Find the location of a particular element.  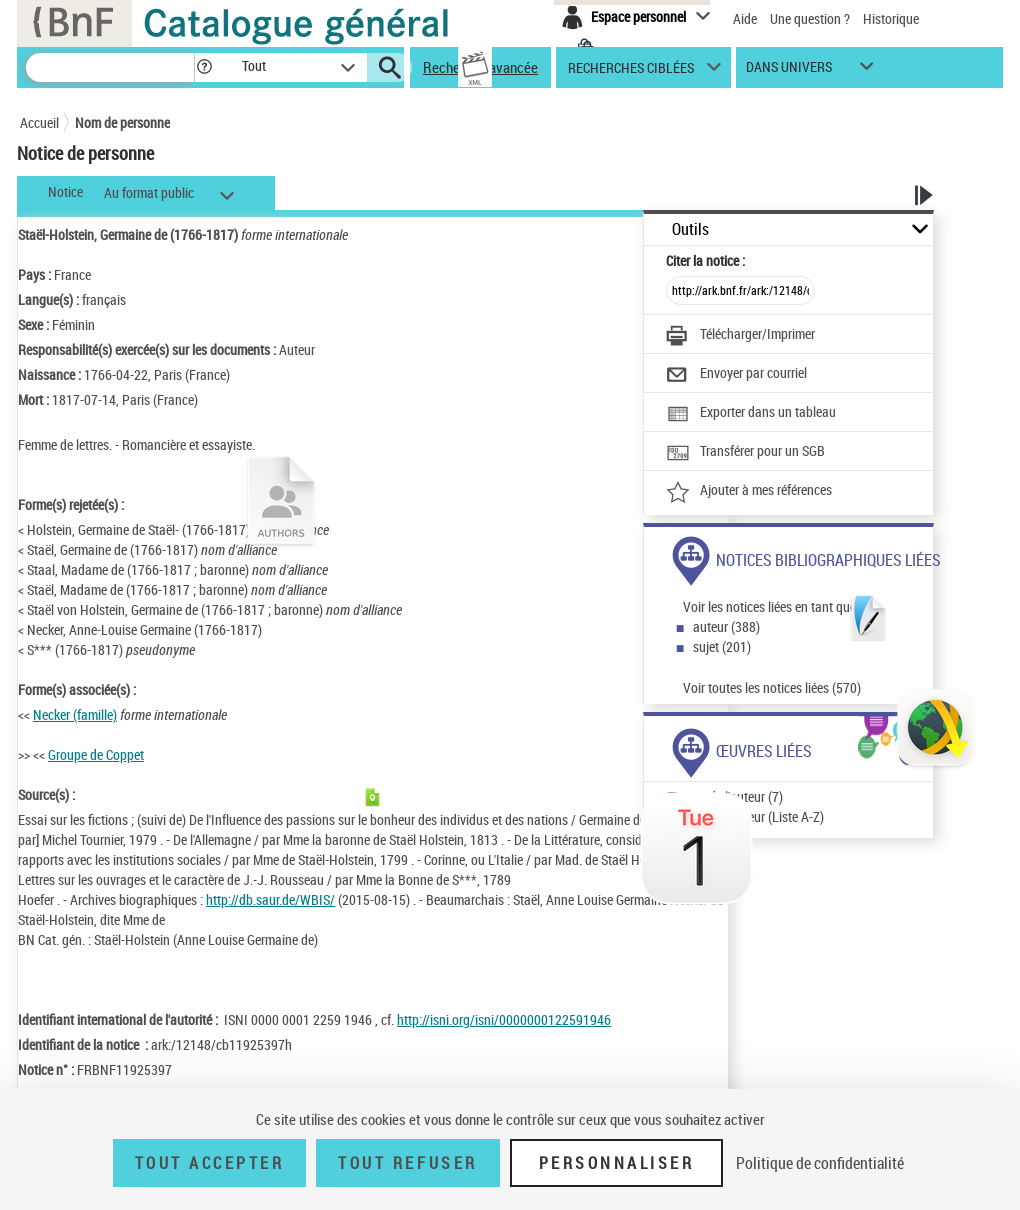

open jdownloader download manager is located at coordinates (935, 727).